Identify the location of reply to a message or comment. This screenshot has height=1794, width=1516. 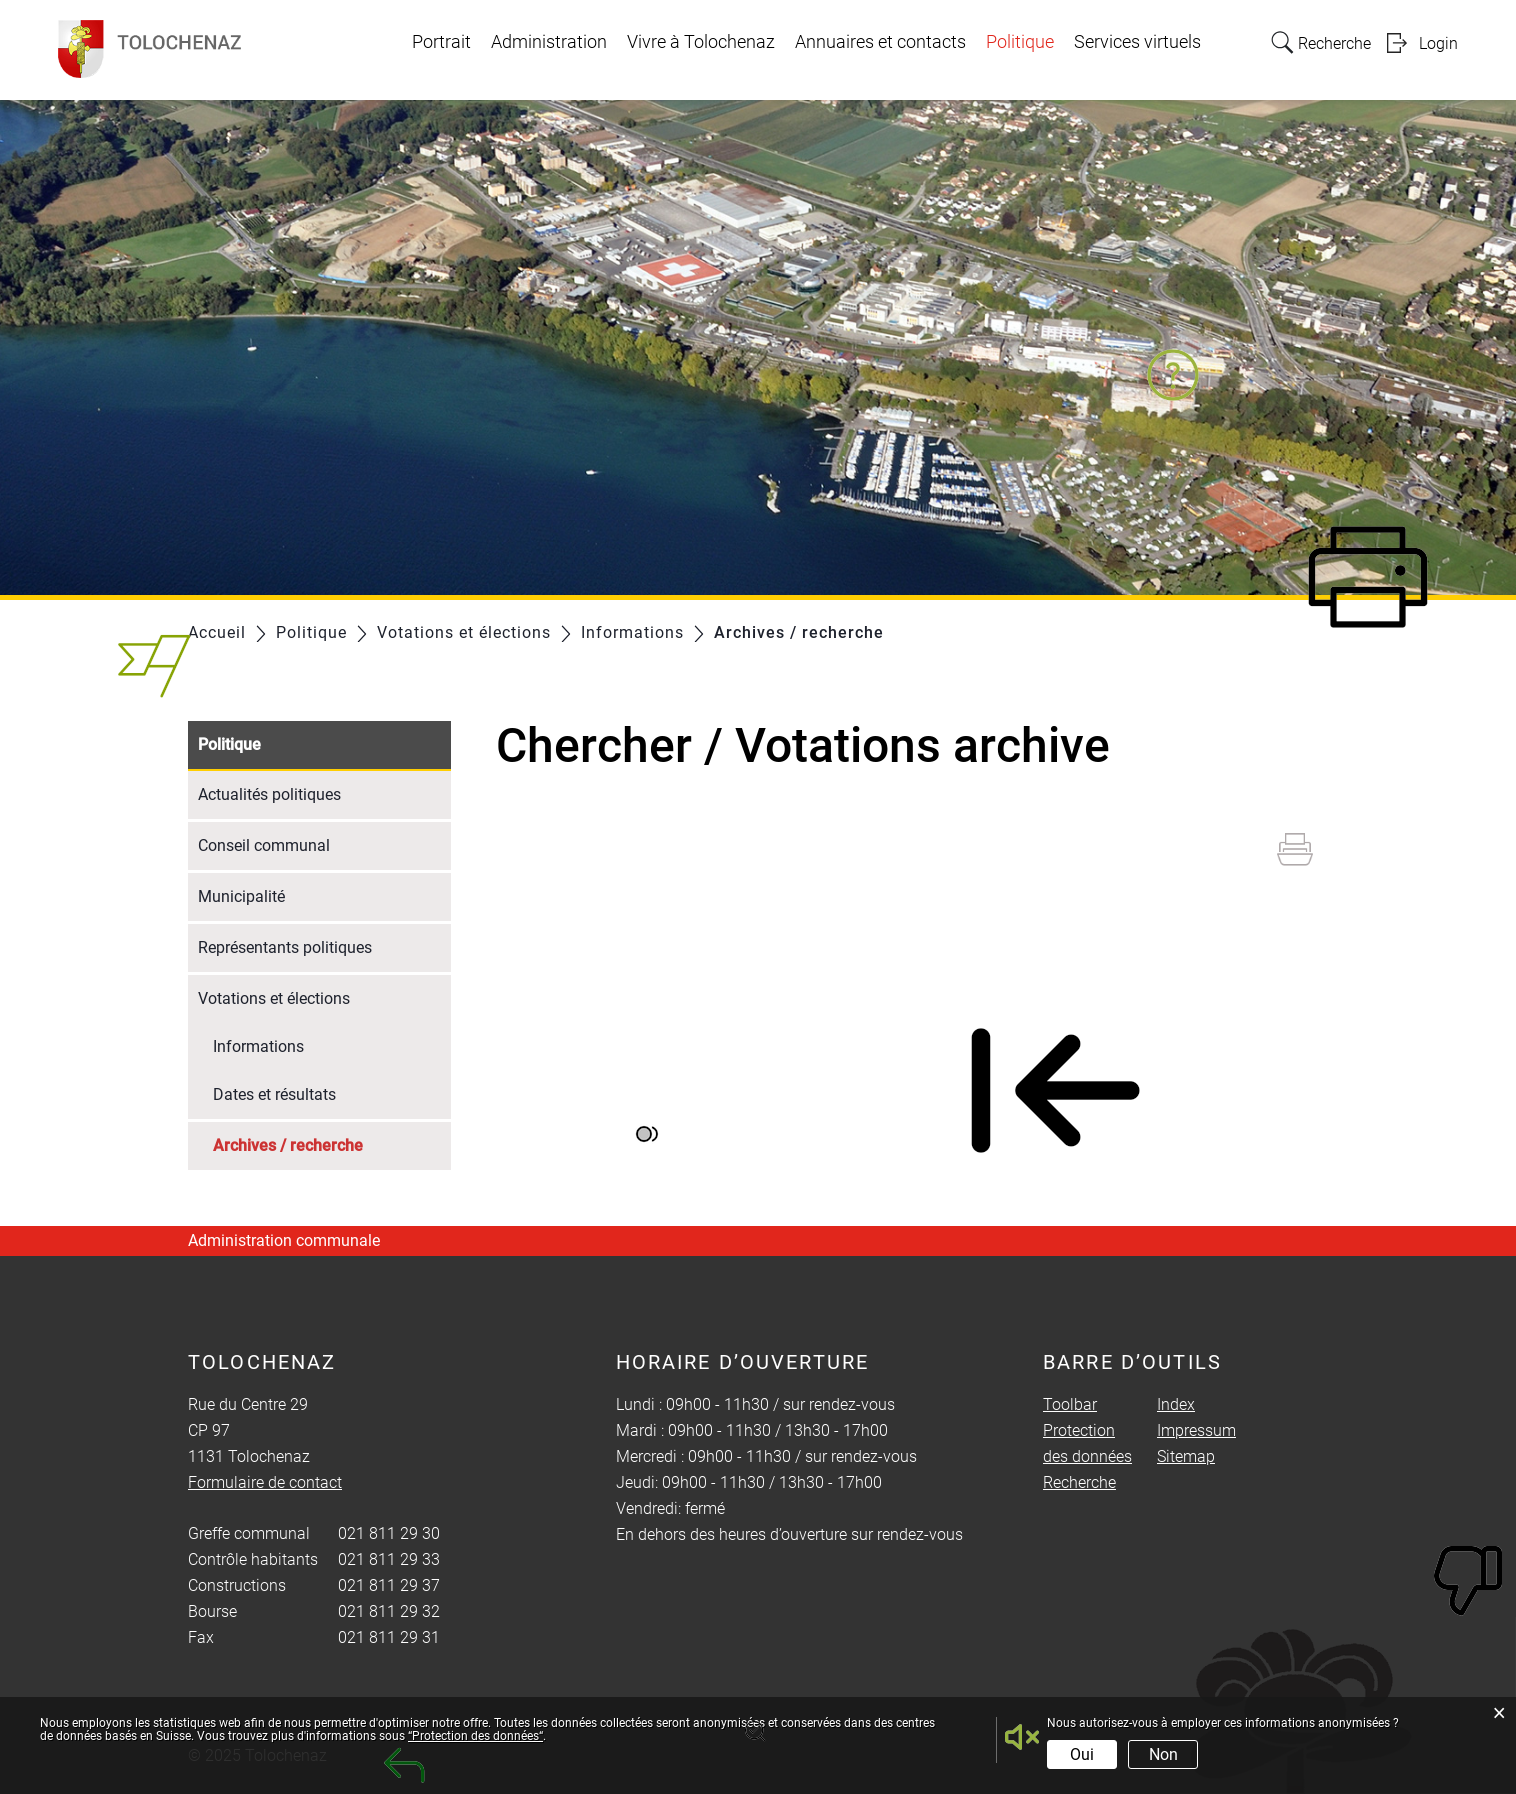
(403, 1765).